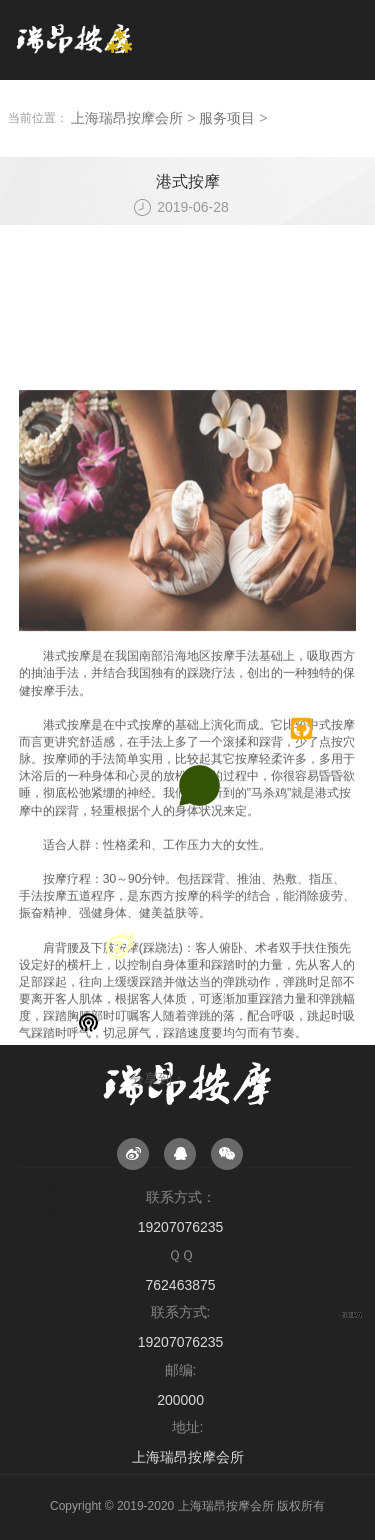  I want to click on connect to the fediverse network, so click(119, 41).